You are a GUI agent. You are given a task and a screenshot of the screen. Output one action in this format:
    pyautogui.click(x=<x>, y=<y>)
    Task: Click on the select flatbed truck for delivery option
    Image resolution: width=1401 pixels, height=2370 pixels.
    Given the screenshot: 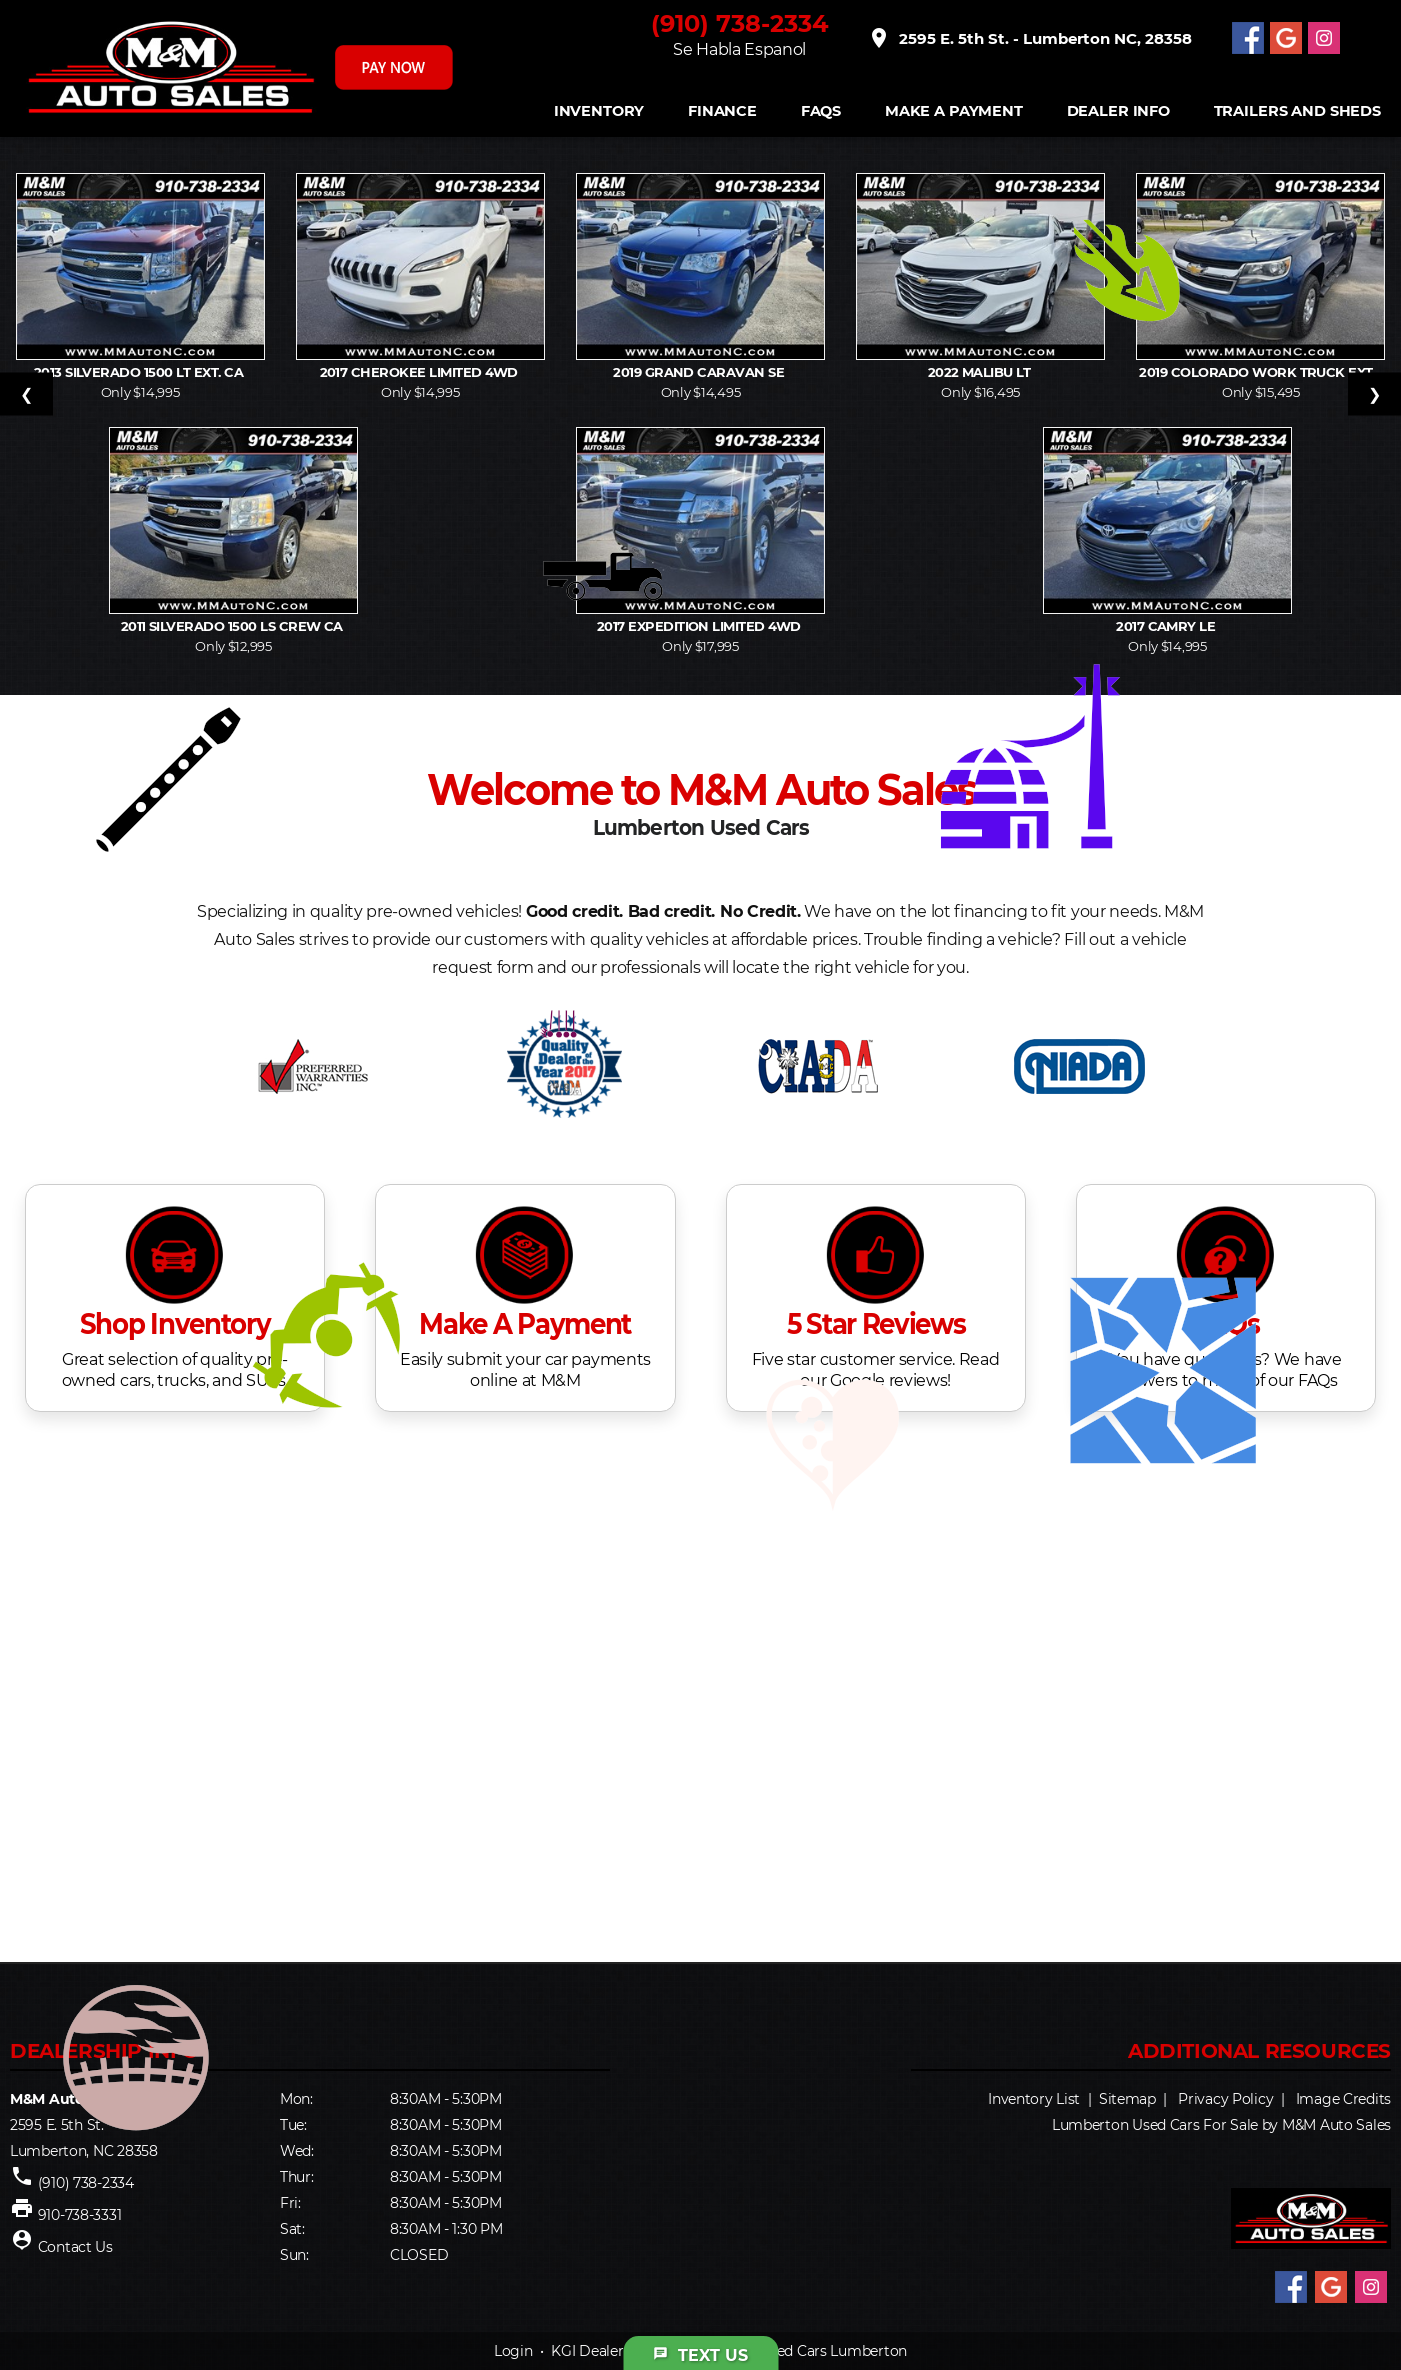 What is the action you would take?
    pyautogui.click(x=603, y=577)
    